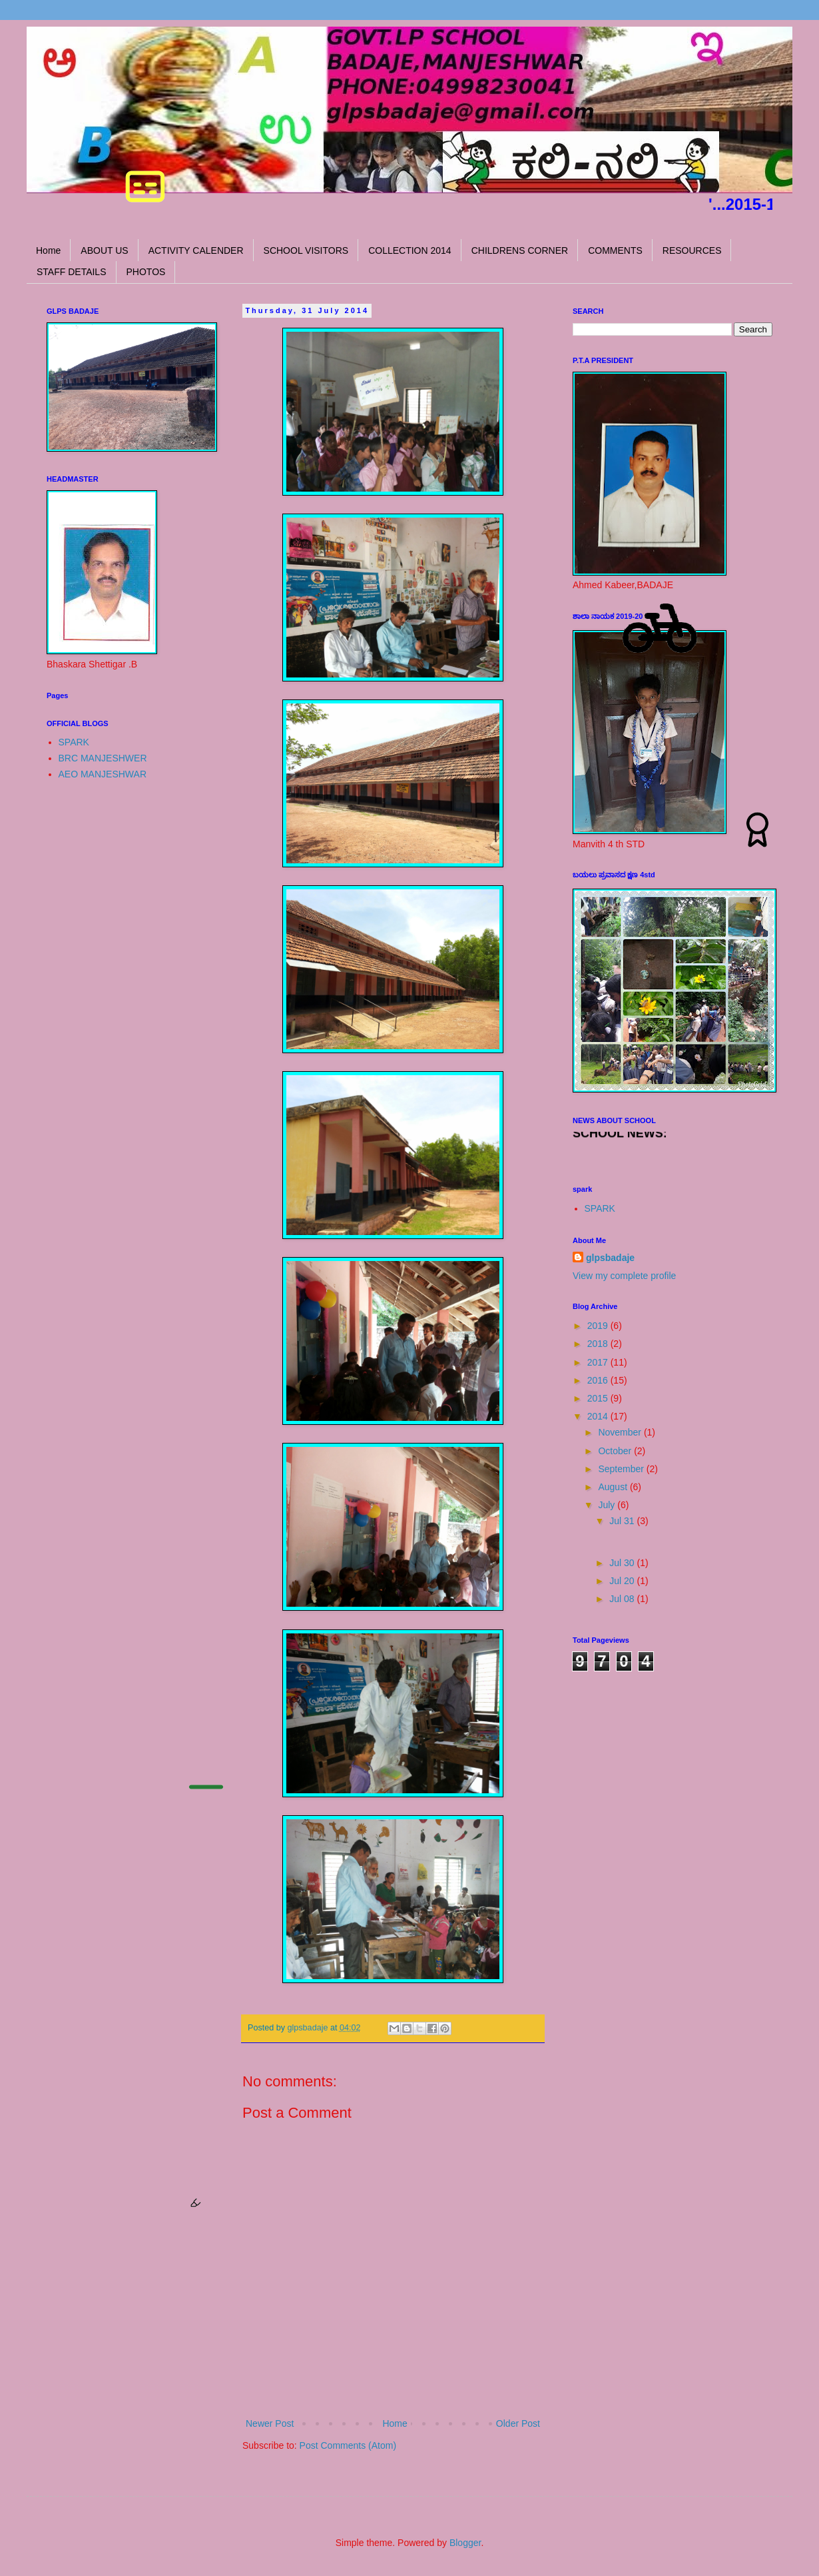 The height and width of the screenshot is (2576, 819). What do you see at coordinates (145, 187) in the screenshot?
I see `enable closed captions or subtitles` at bounding box center [145, 187].